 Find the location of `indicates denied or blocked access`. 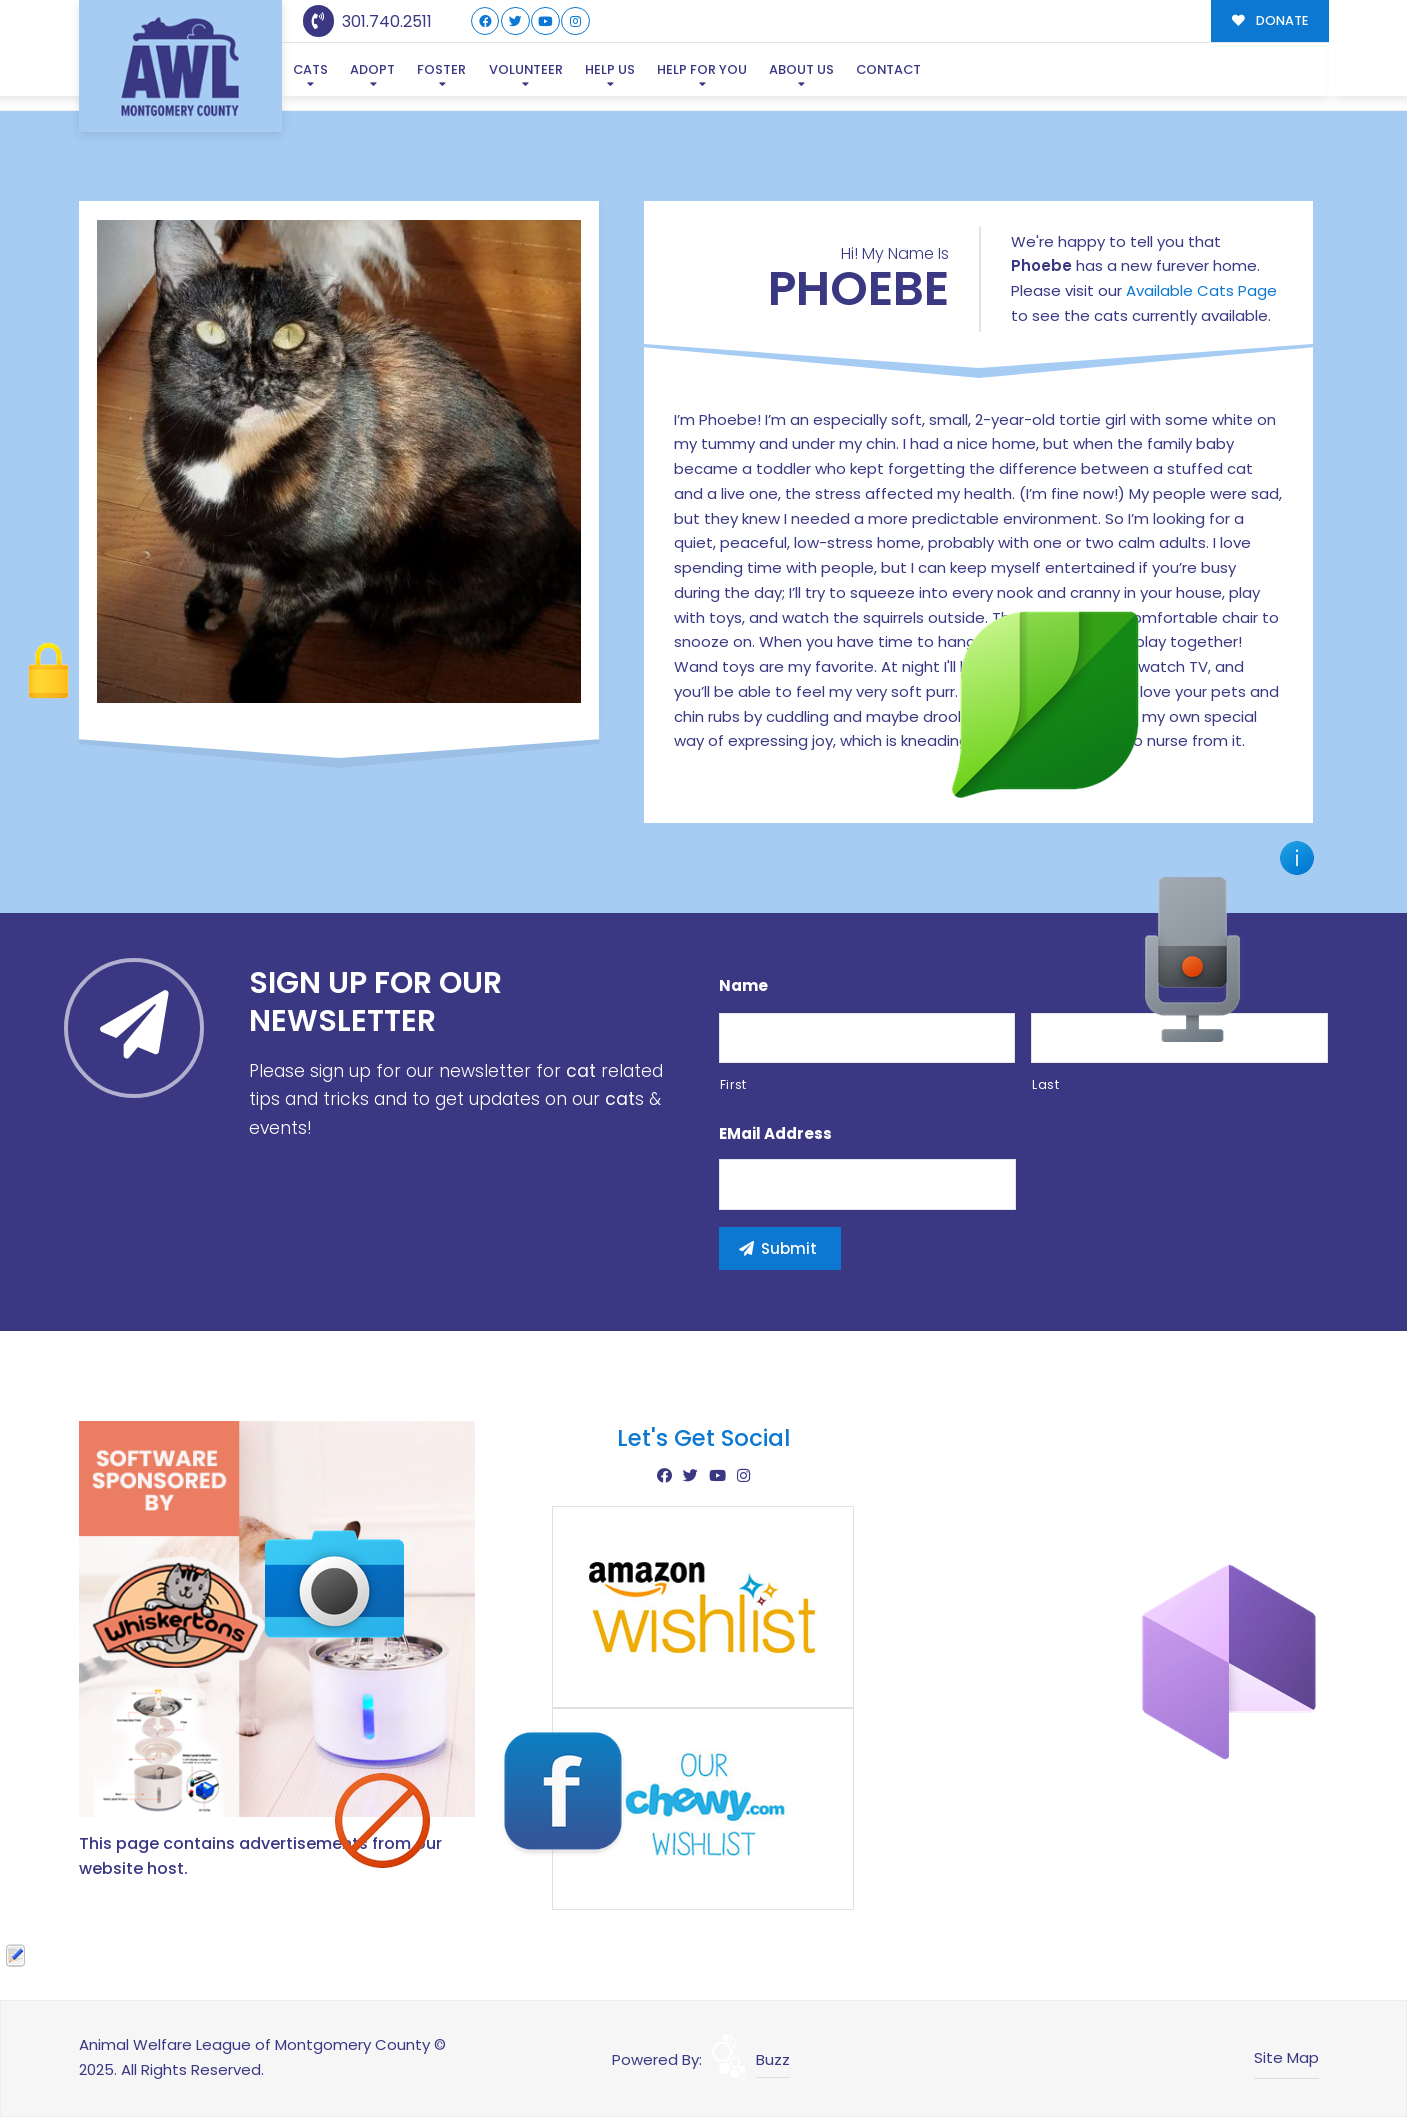

indicates denied or blocked access is located at coordinates (382, 1820).